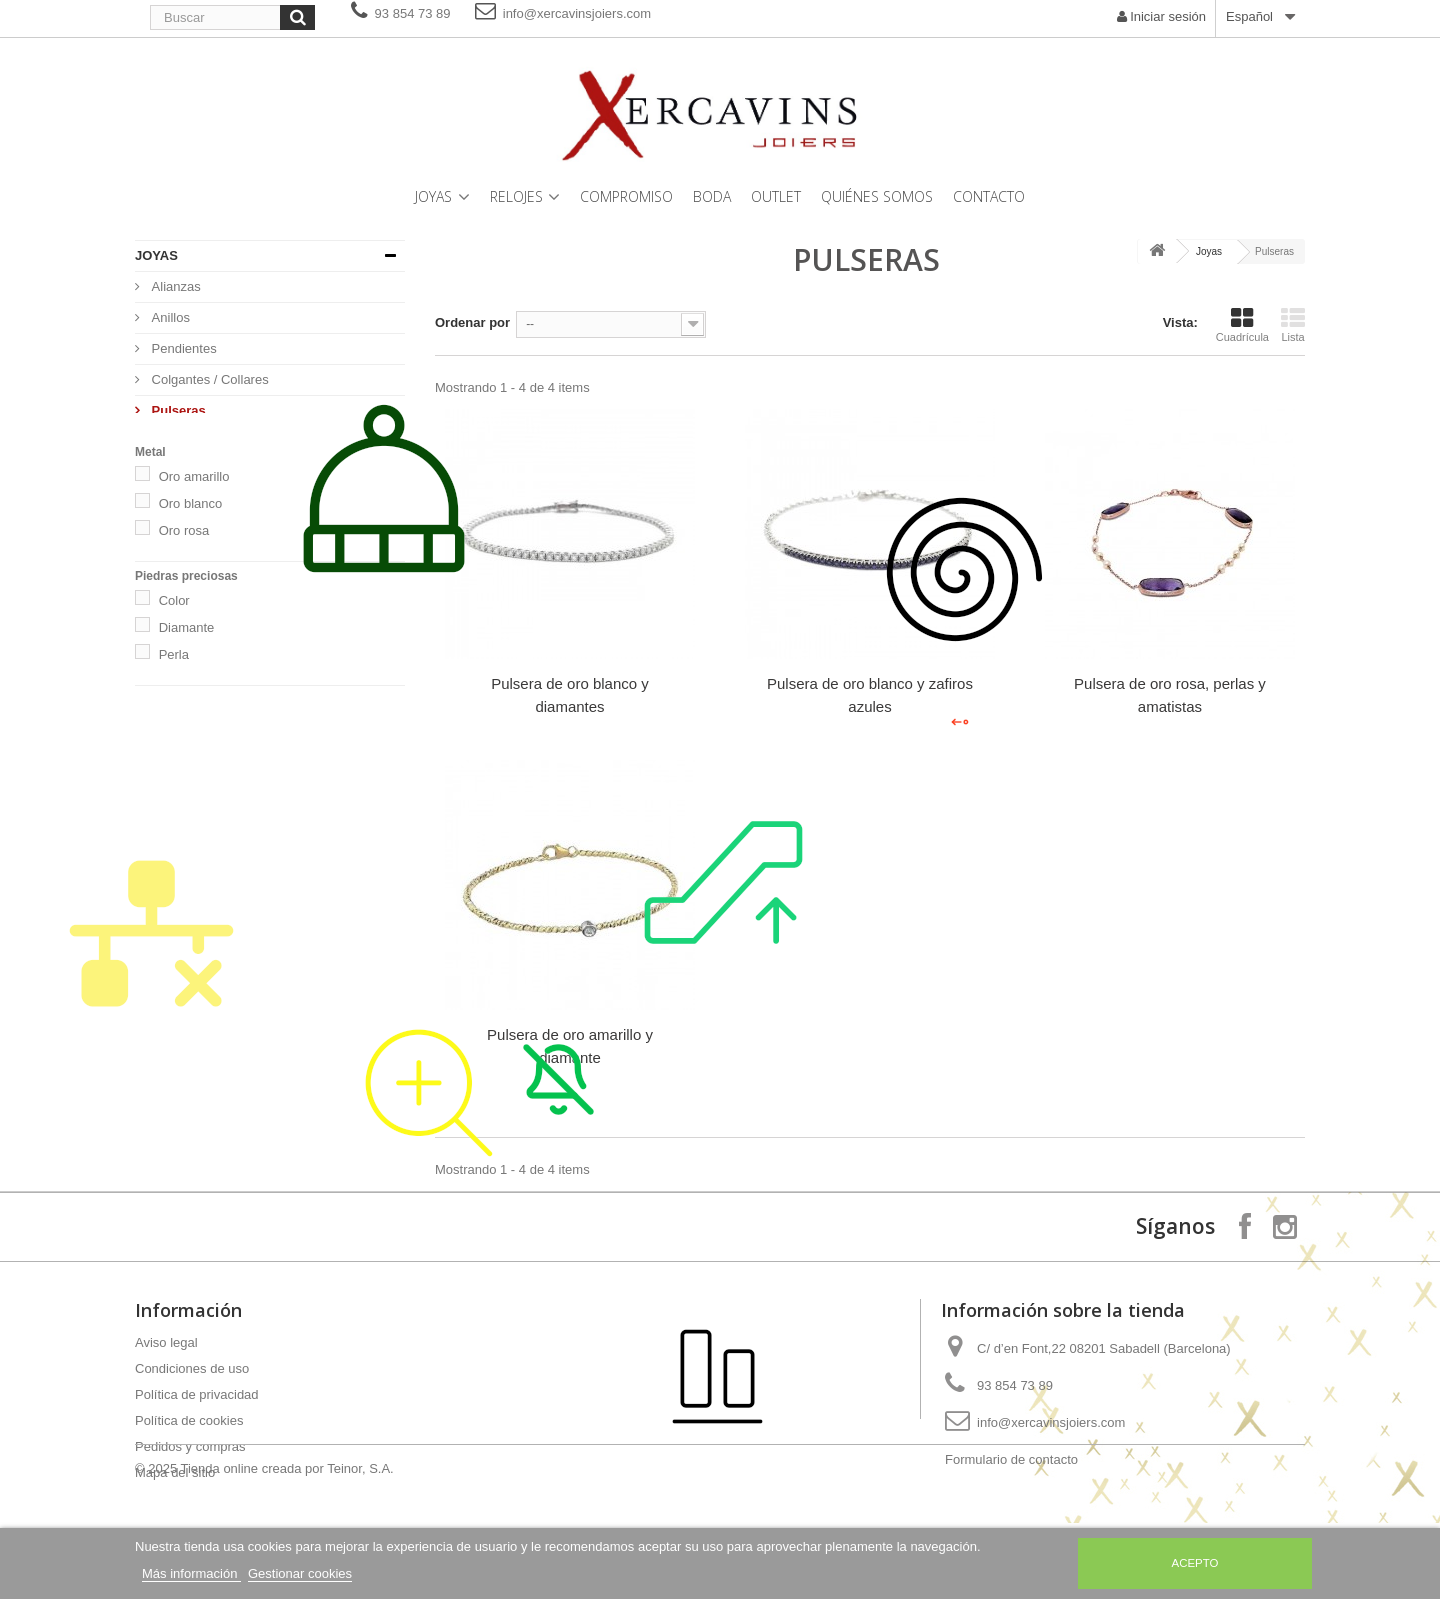  What do you see at coordinates (384, 498) in the screenshot?
I see `browse winter apparel or accessories` at bounding box center [384, 498].